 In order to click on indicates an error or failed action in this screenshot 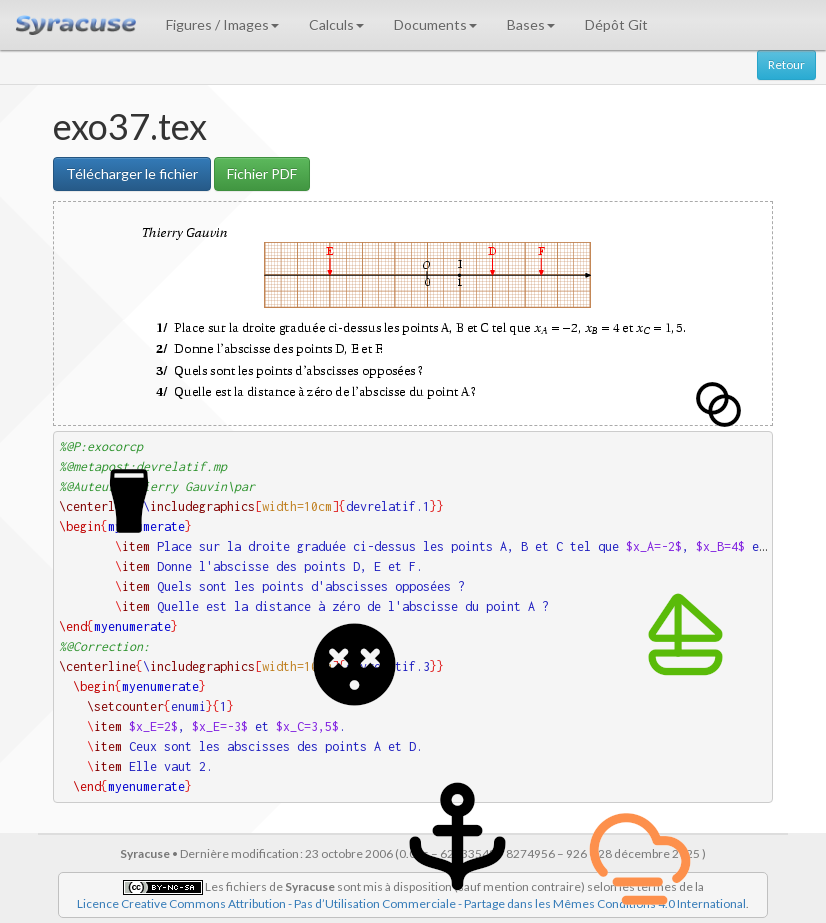, I will do `click(354, 664)`.